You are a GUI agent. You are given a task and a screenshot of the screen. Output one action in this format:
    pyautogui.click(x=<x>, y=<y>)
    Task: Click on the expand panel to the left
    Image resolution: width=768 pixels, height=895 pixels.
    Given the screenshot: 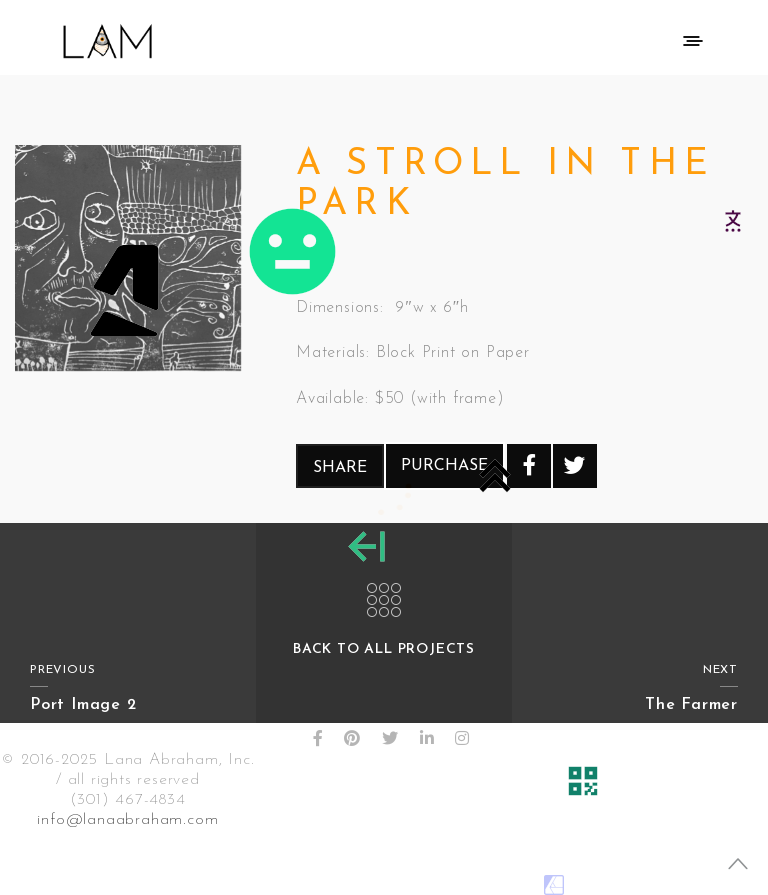 What is the action you would take?
    pyautogui.click(x=367, y=546)
    